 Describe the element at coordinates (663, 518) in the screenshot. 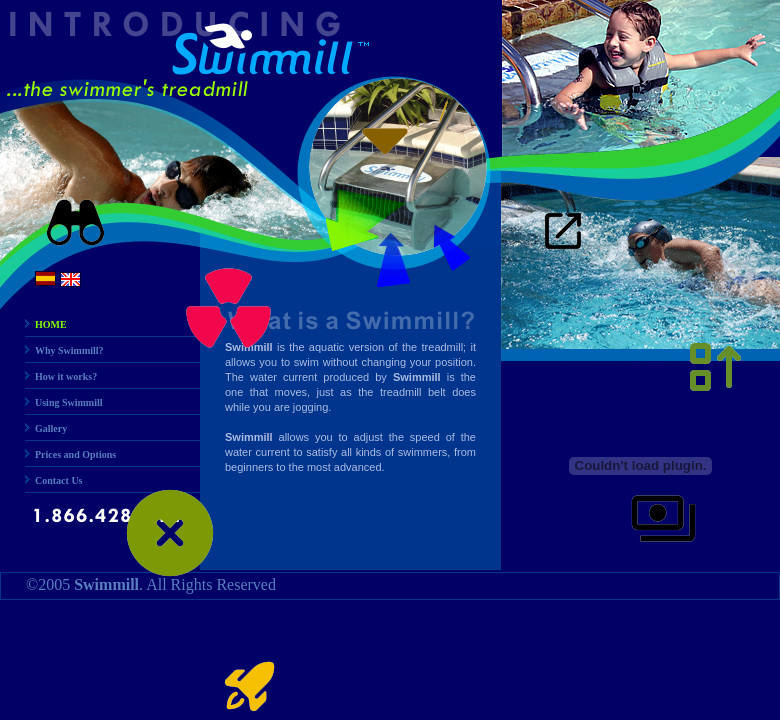

I see `access payment methods` at that location.